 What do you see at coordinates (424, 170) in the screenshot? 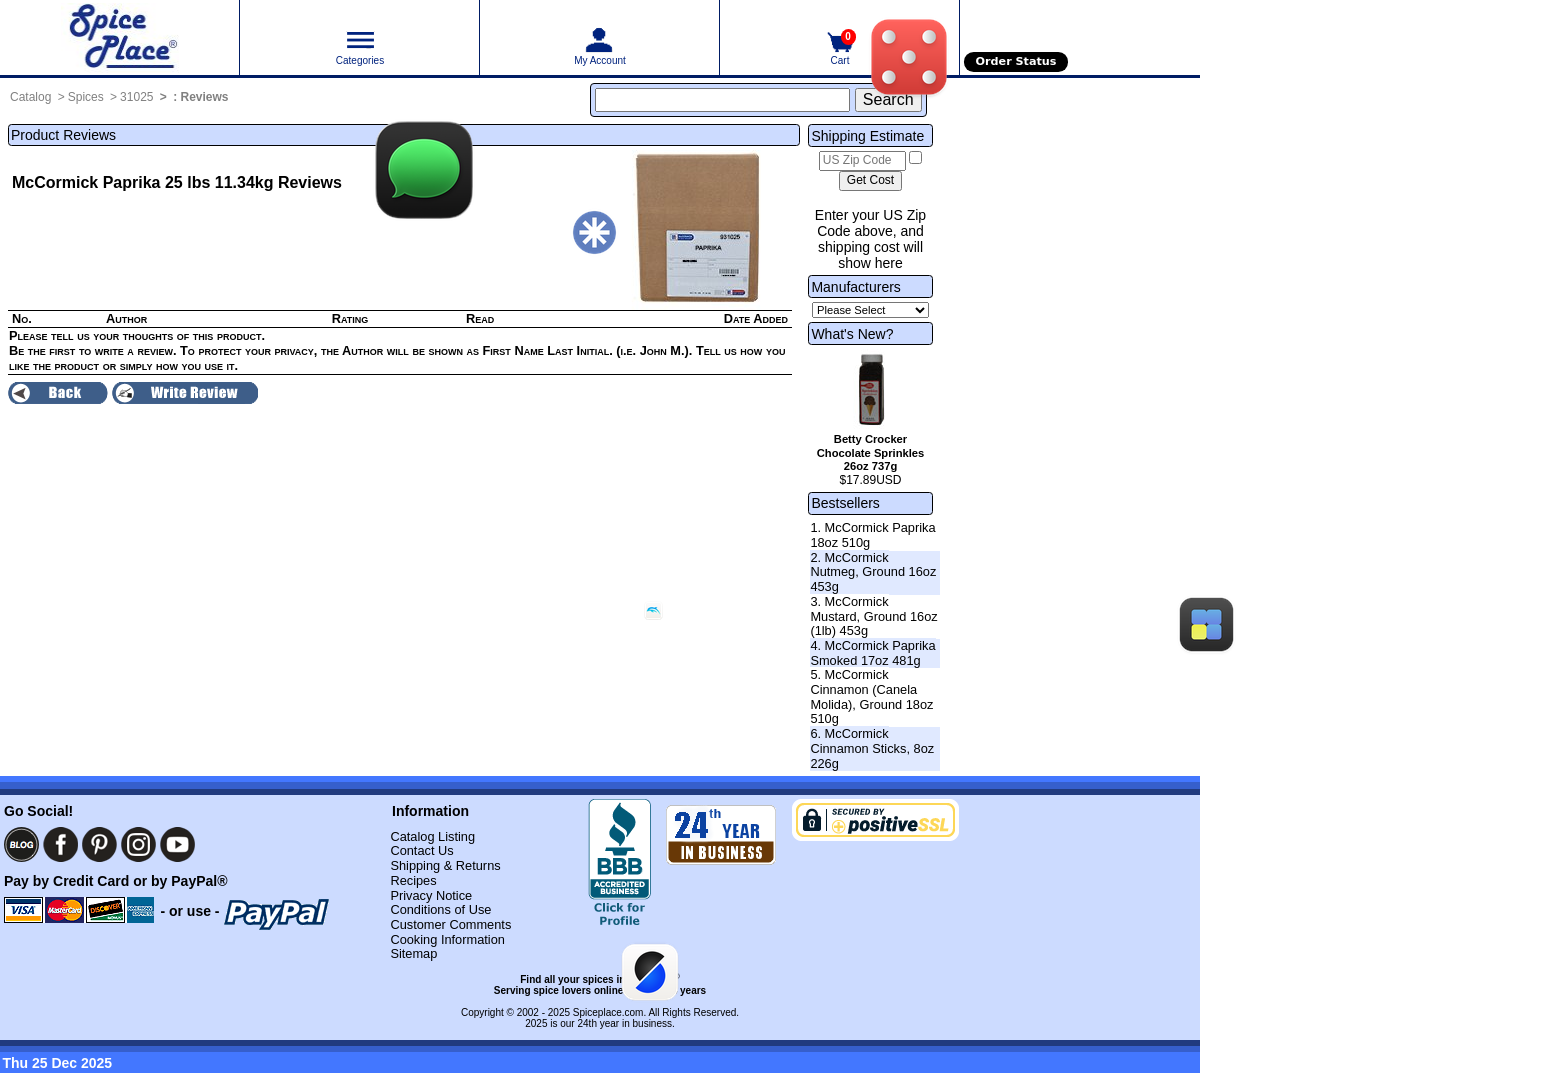
I see `open the messages app` at bounding box center [424, 170].